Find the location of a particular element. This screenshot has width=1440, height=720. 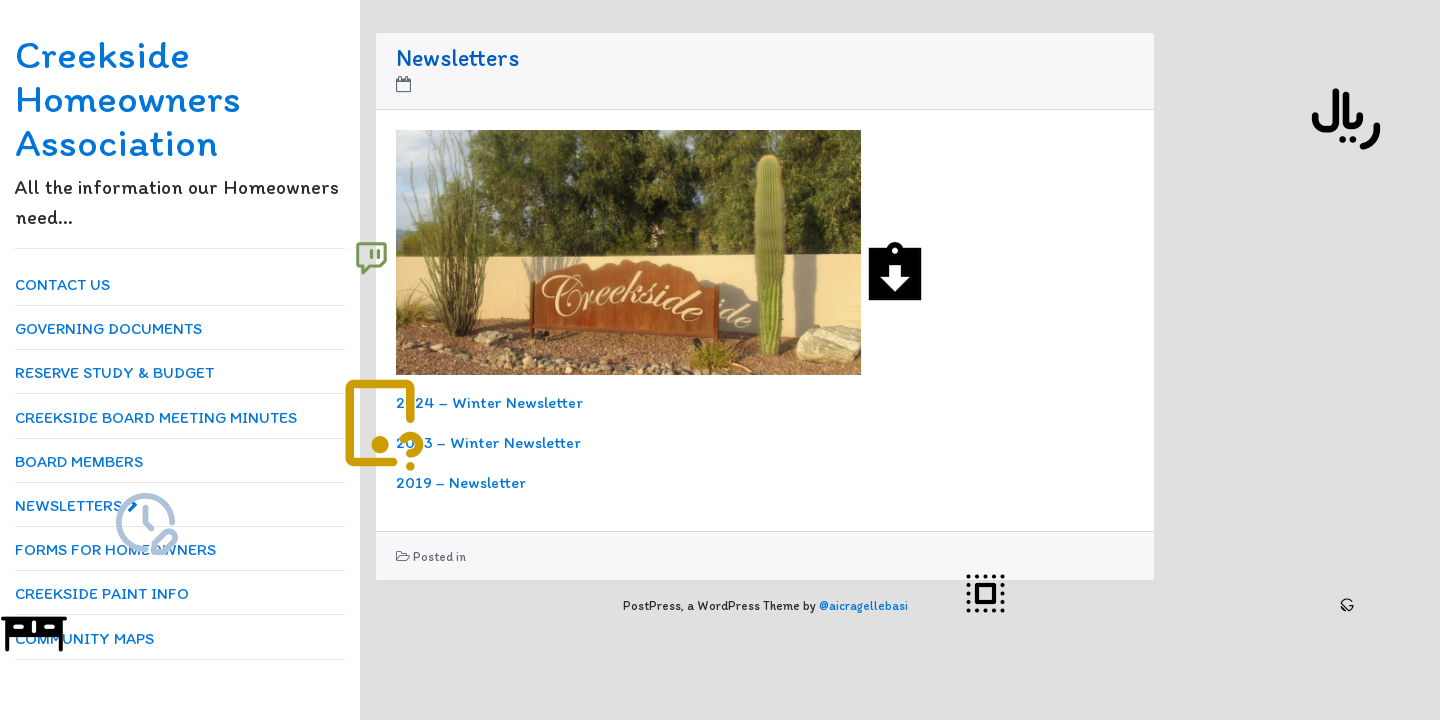

access workspace or desk settings is located at coordinates (34, 633).